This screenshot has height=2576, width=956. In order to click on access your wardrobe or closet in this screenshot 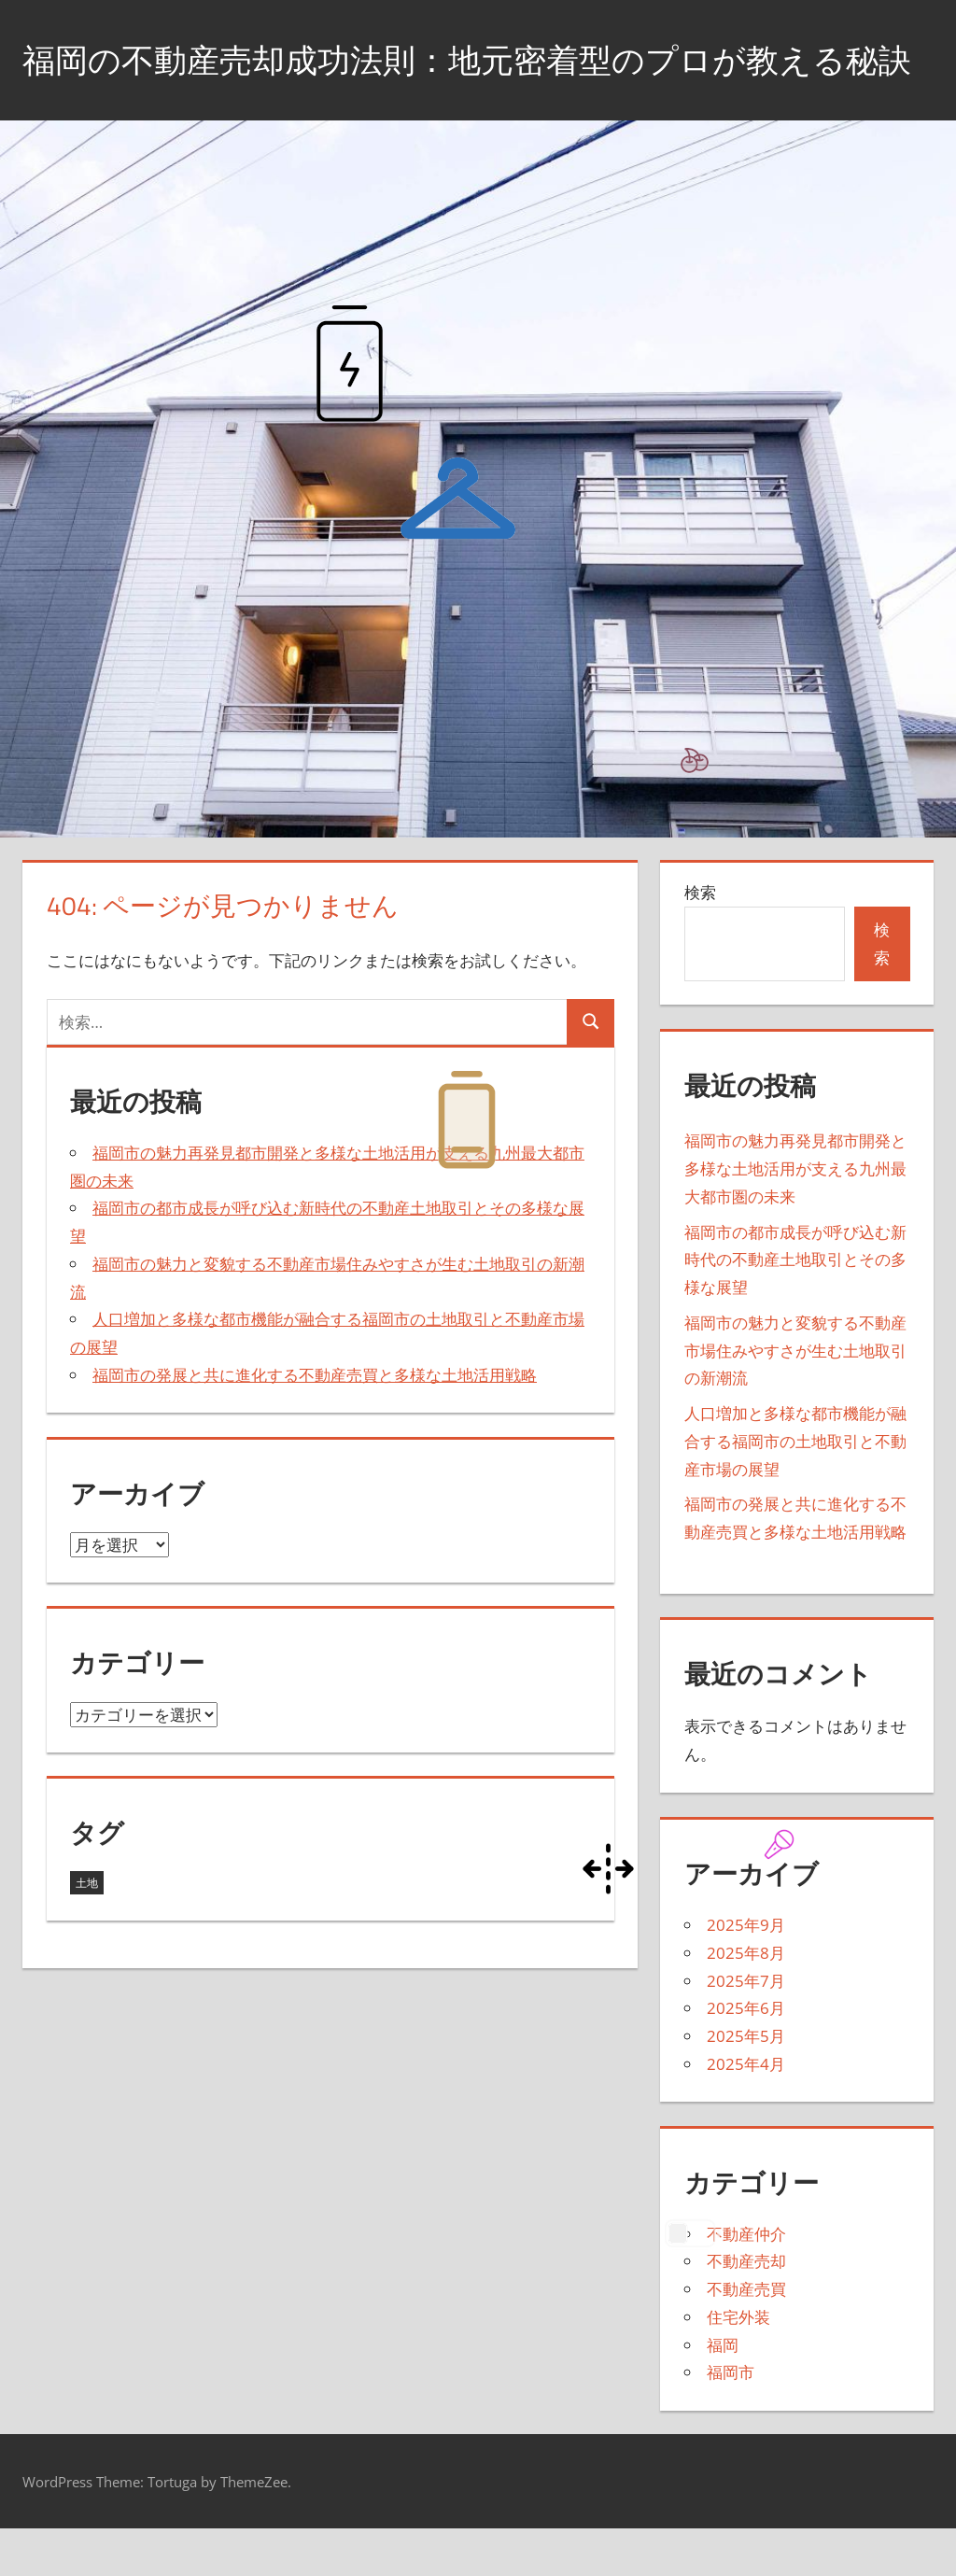, I will do `click(457, 503)`.